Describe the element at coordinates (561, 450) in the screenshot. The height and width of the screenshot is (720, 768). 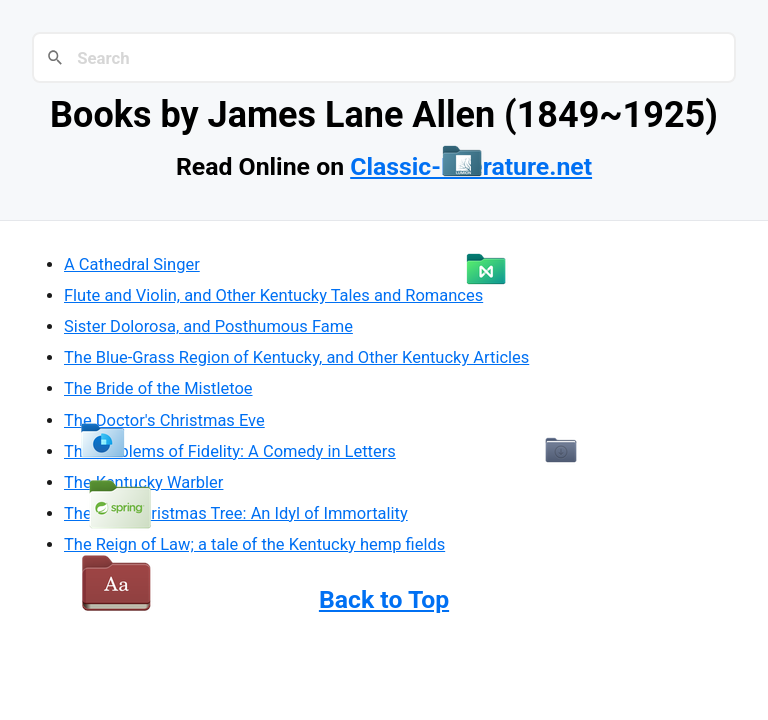
I see `access your downloads folder` at that location.